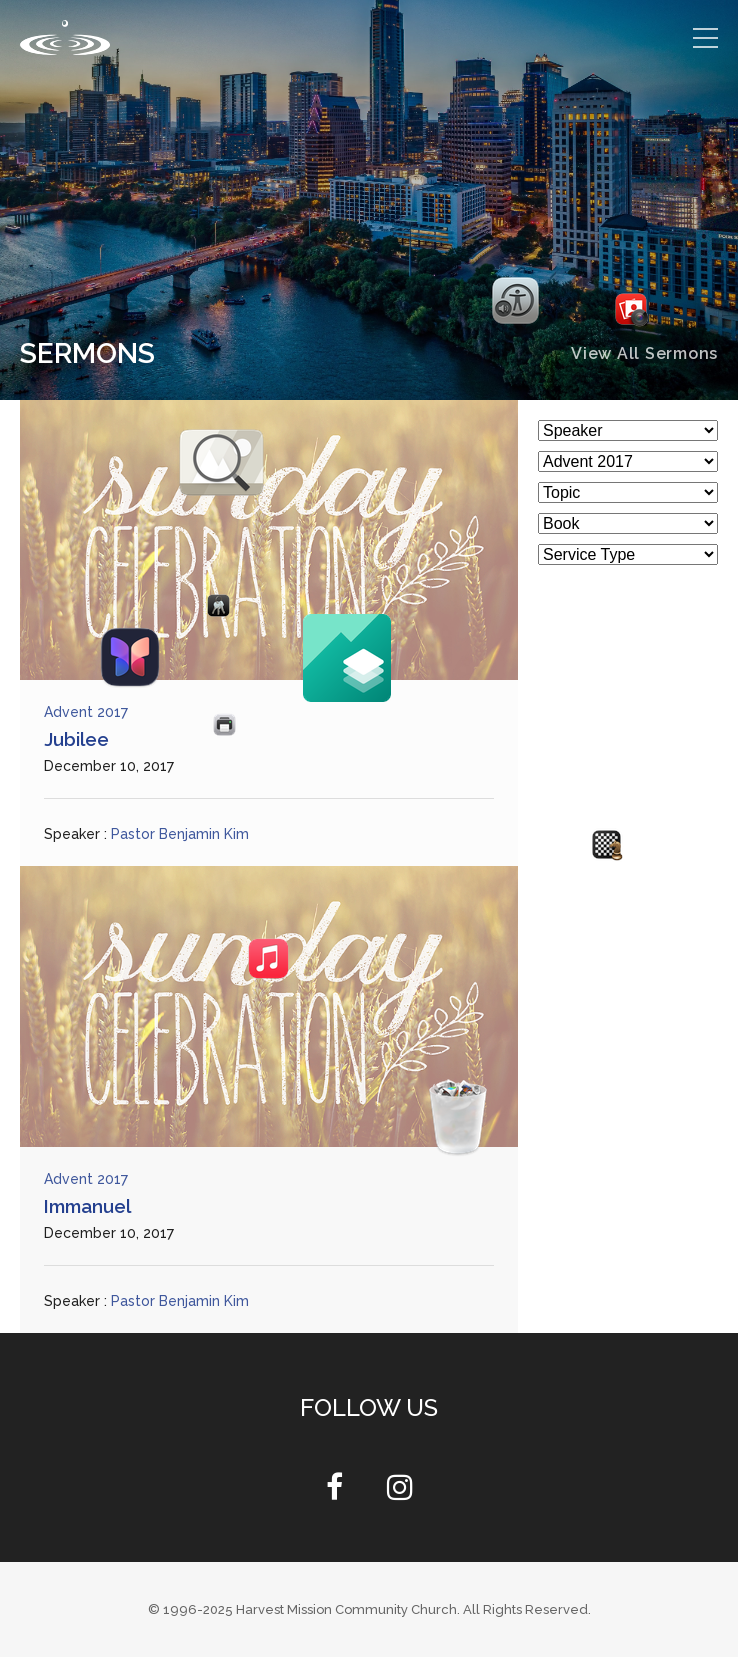  I want to click on open Apple Music app, so click(268, 958).